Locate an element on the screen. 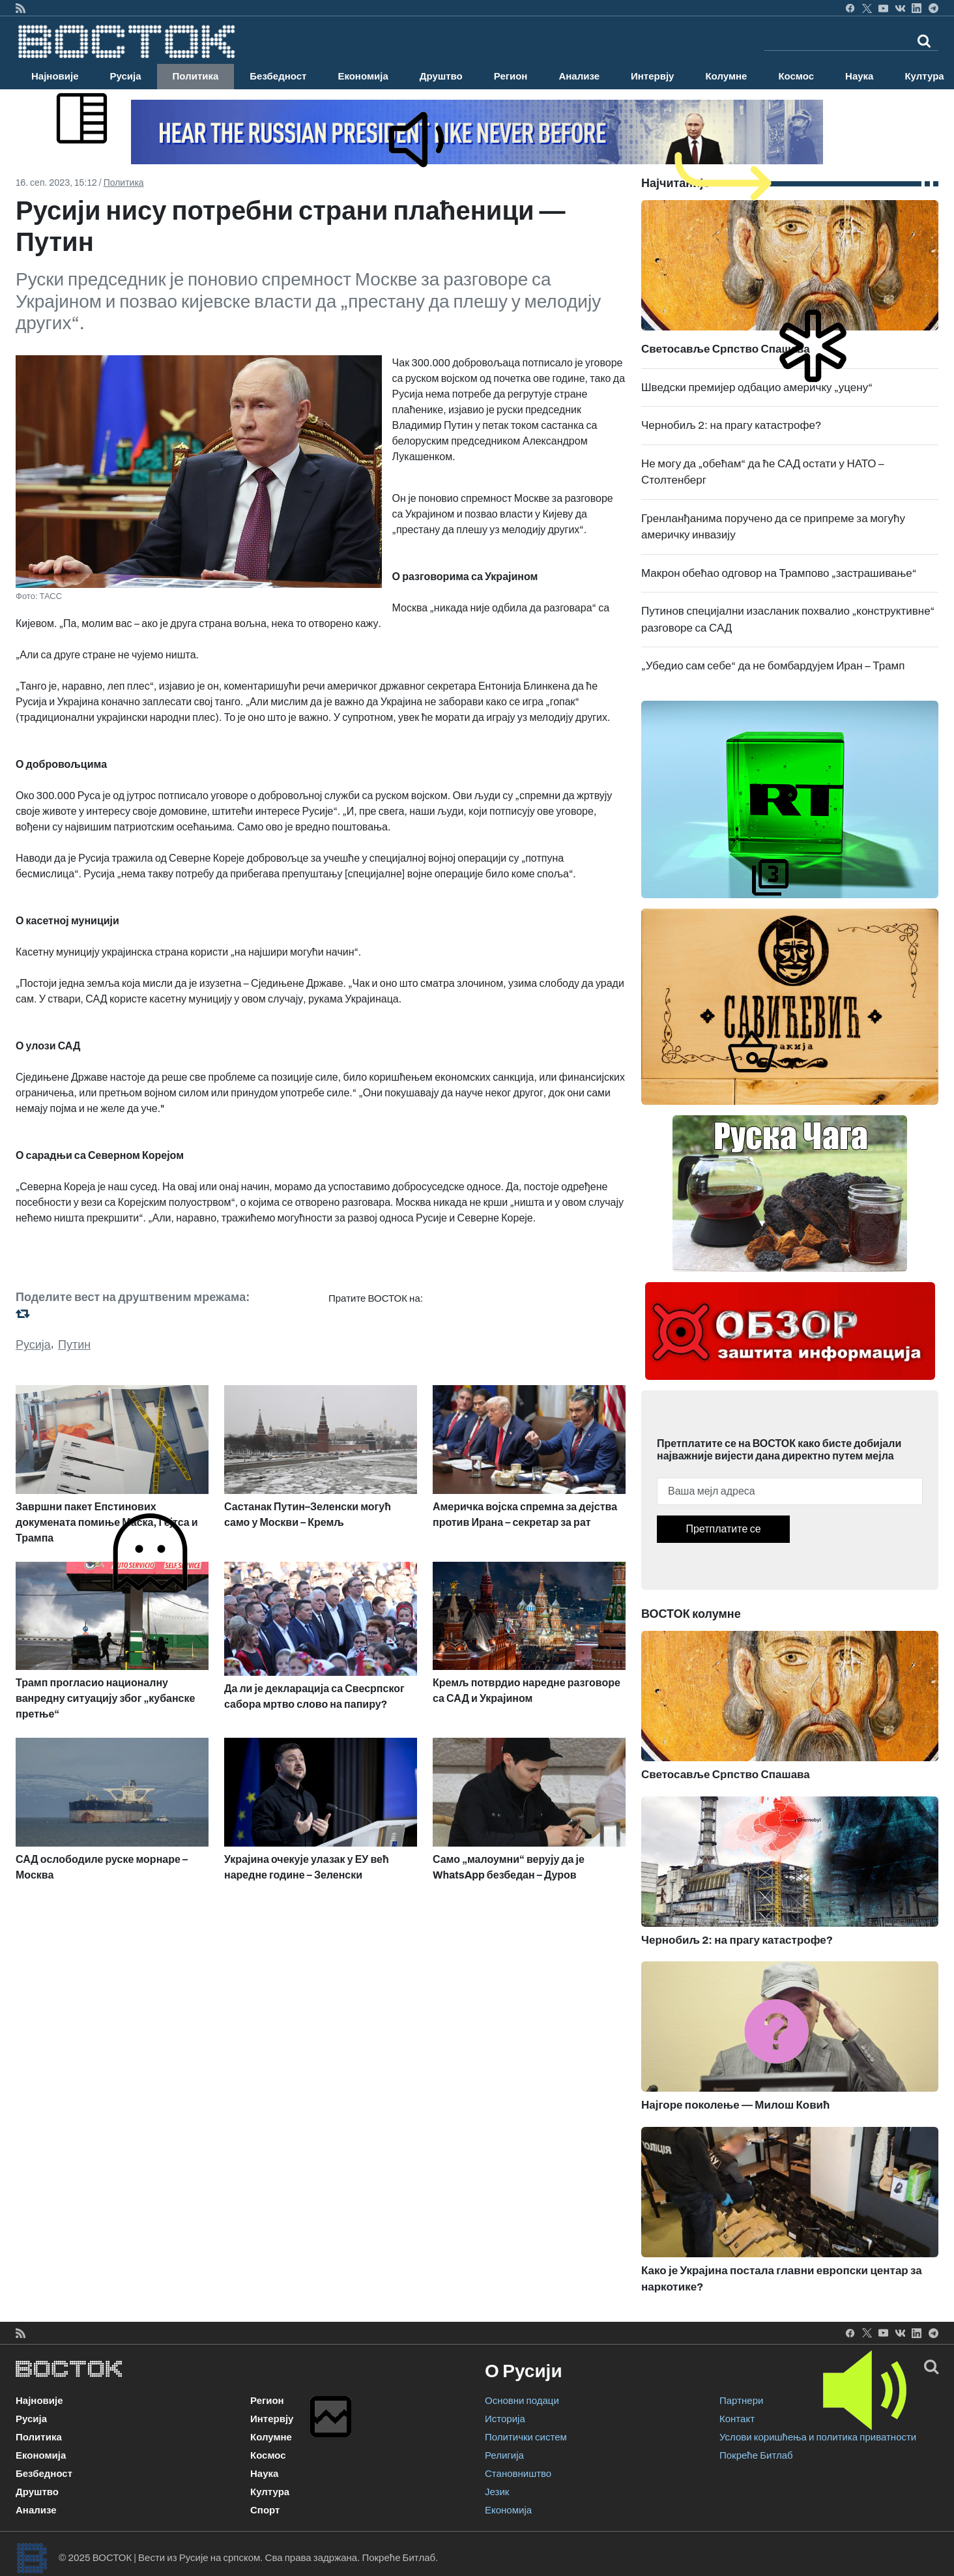 The height and width of the screenshot is (2576, 954). access help or support is located at coordinates (776, 2031).